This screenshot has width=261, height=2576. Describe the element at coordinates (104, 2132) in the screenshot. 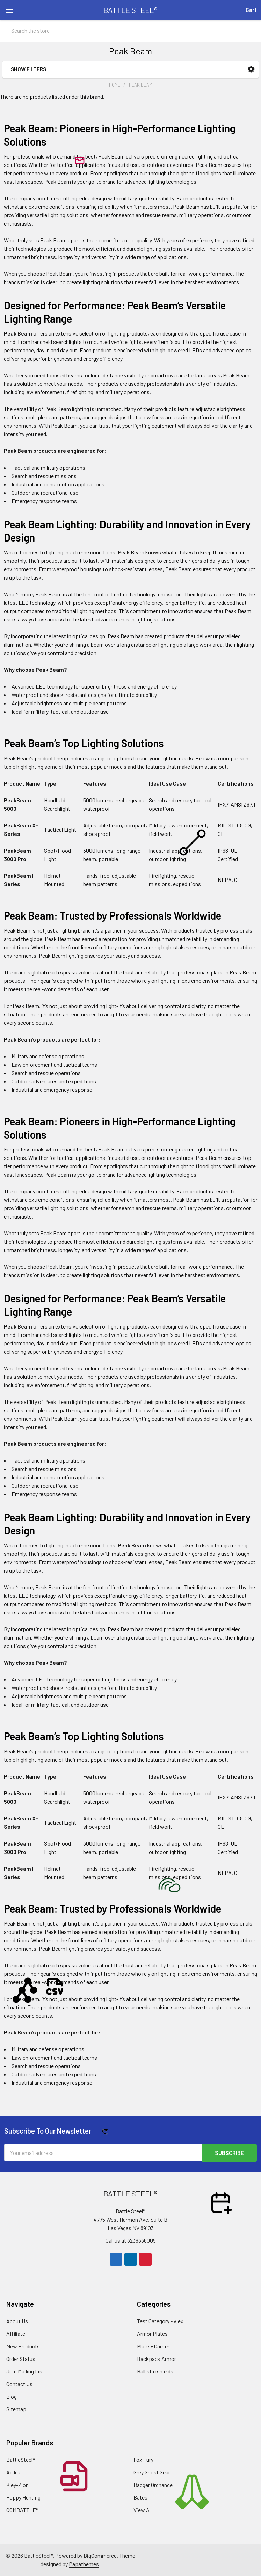

I see `enable wifi calling feature` at that location.